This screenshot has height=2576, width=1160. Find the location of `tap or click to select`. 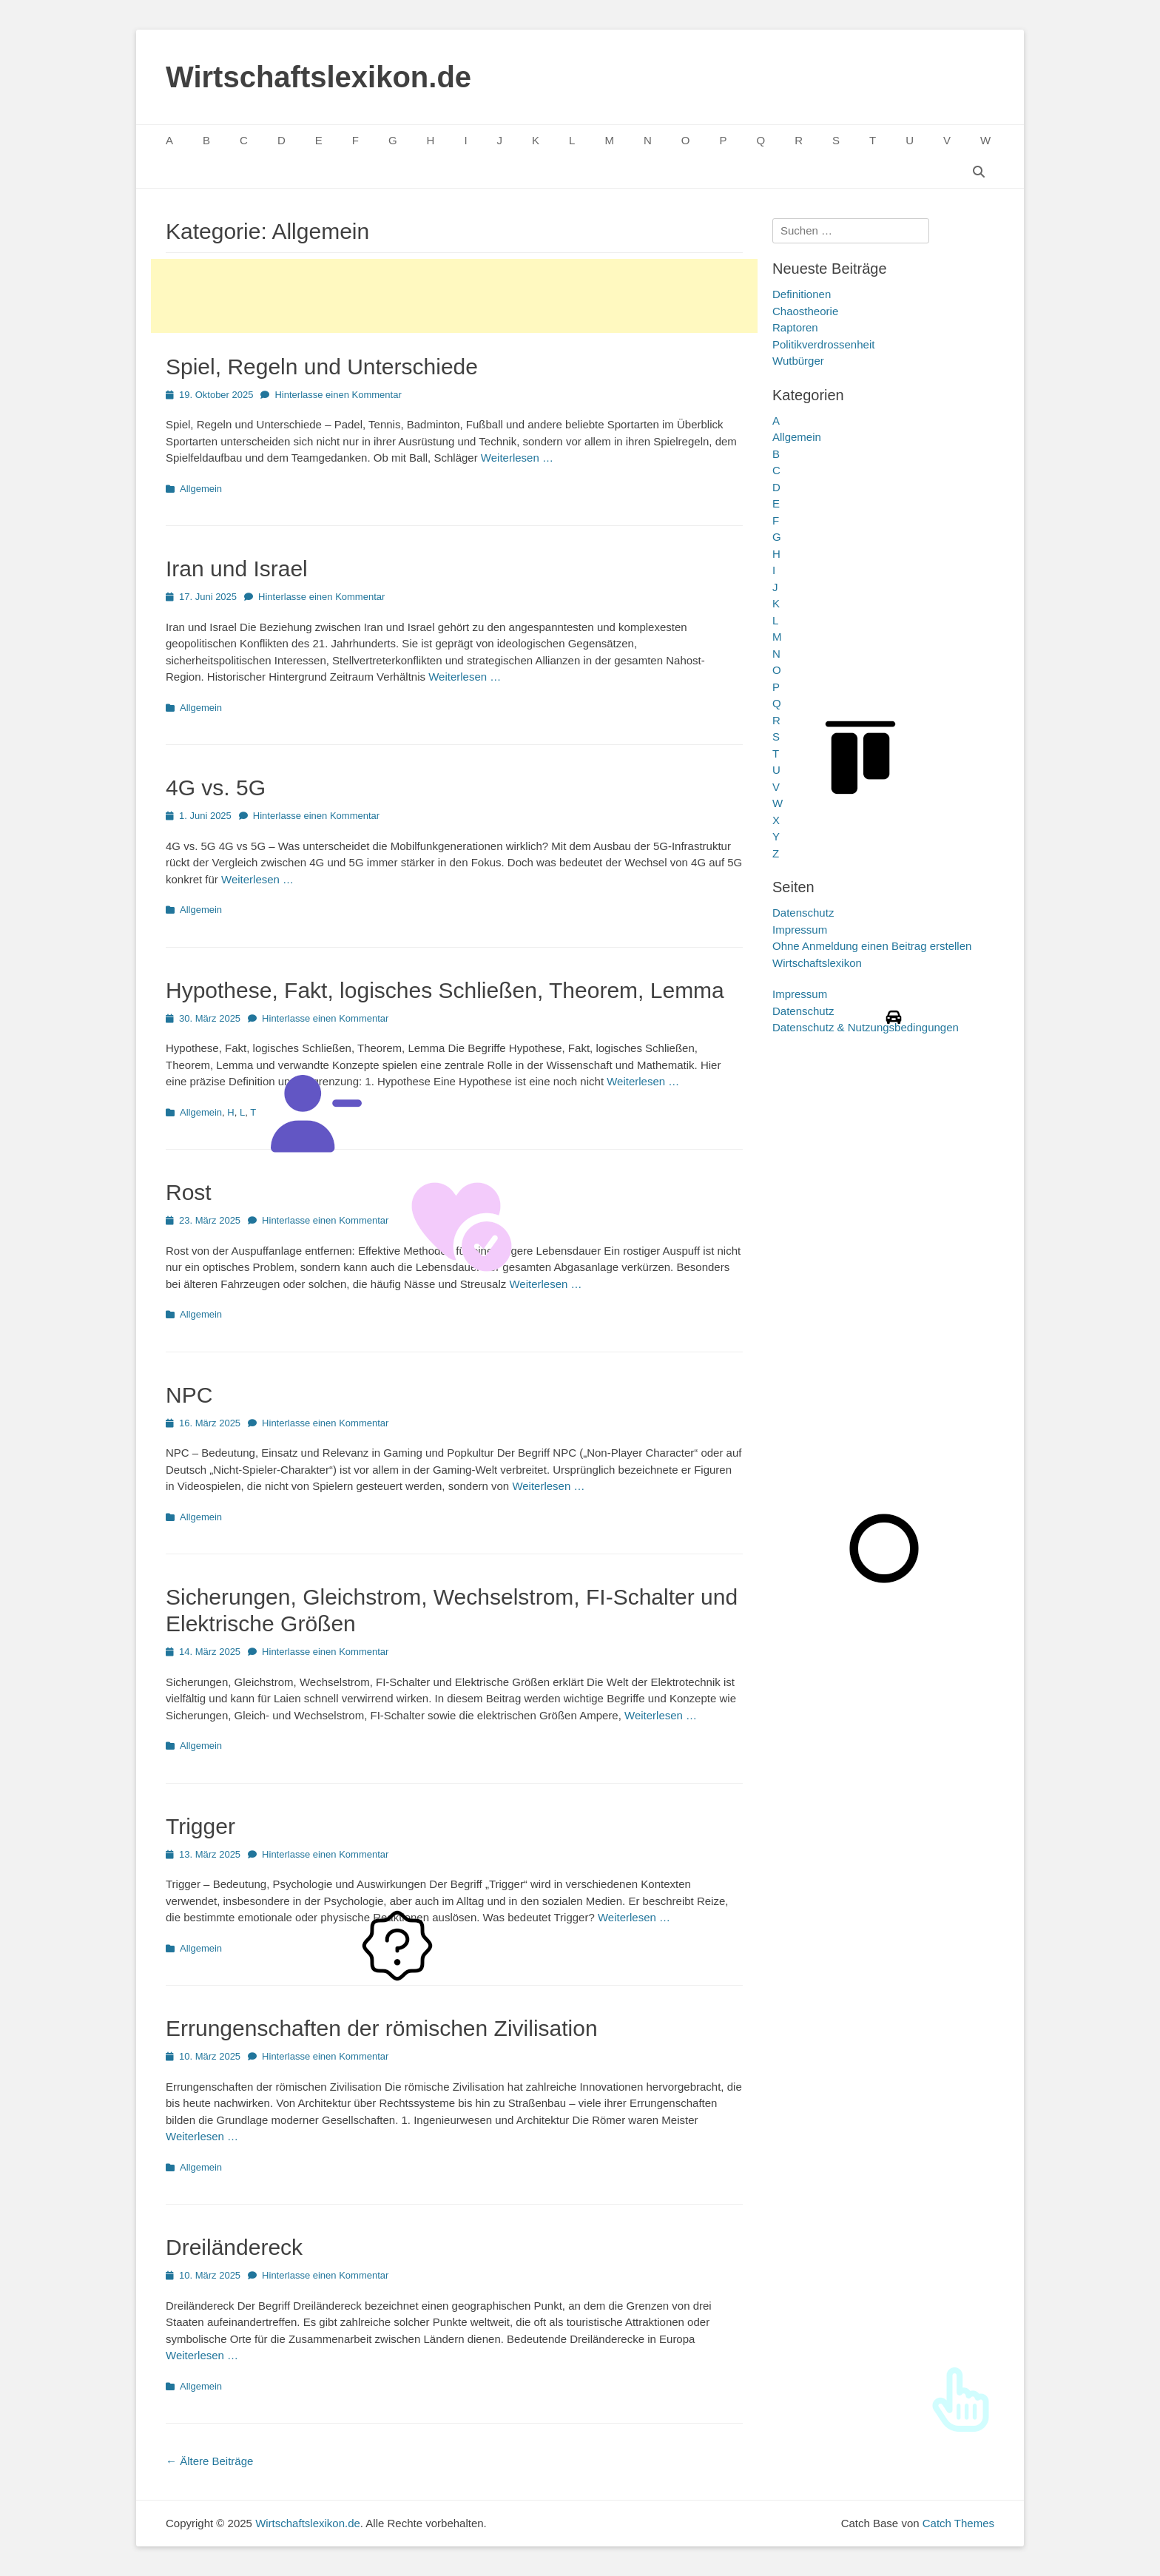

tap or click to select is located at coordinates (960, 2399).